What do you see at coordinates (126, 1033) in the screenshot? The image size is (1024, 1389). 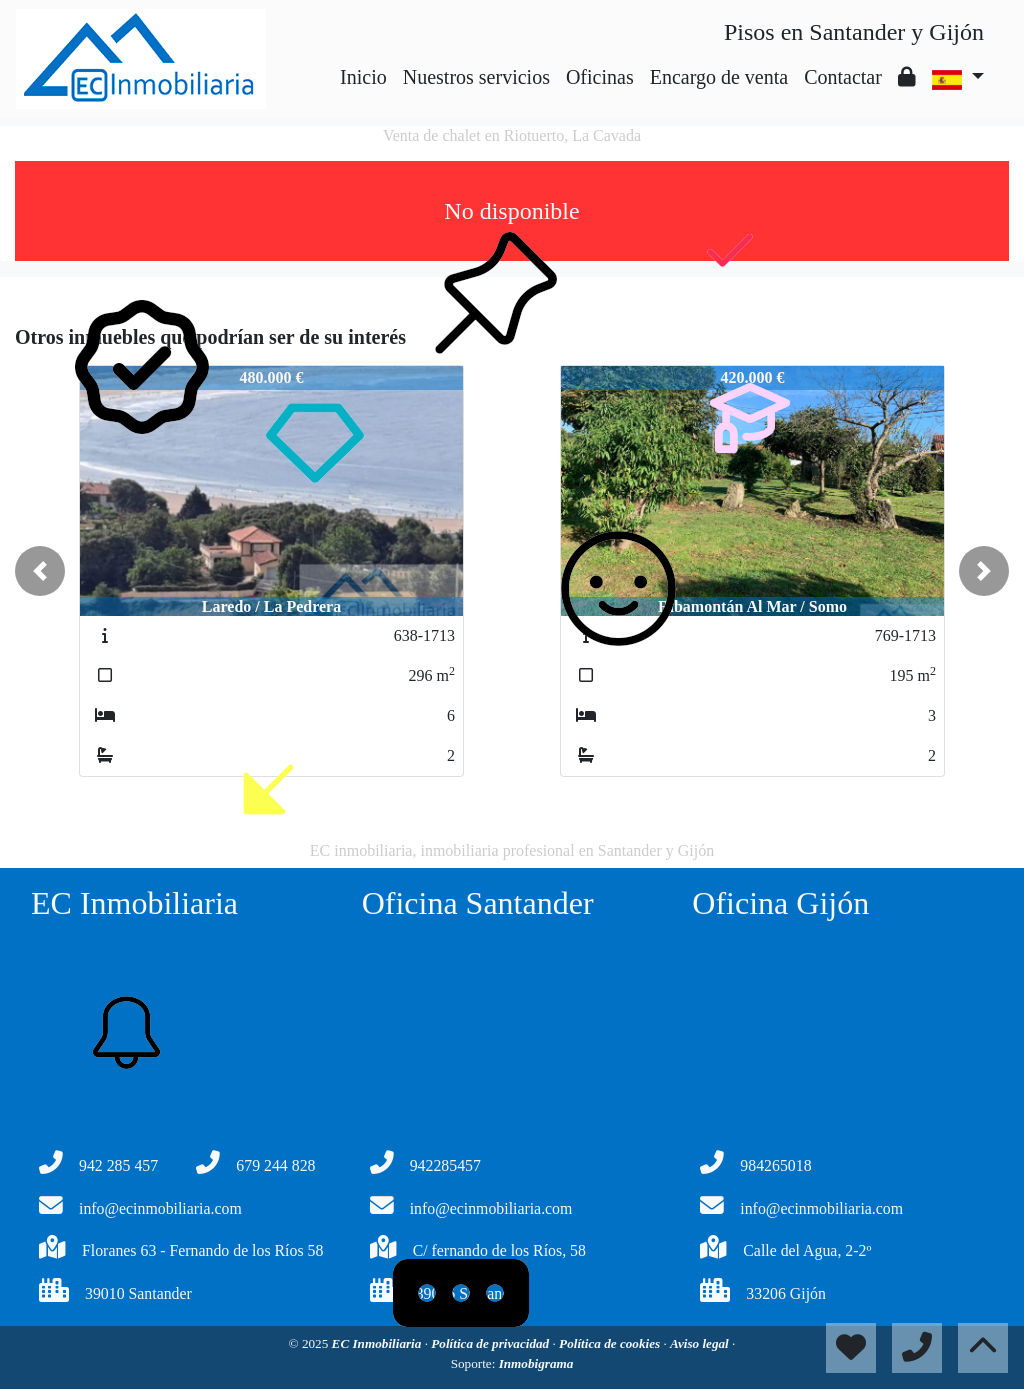 I see `view notifications` at bounding box center [126, 1033].